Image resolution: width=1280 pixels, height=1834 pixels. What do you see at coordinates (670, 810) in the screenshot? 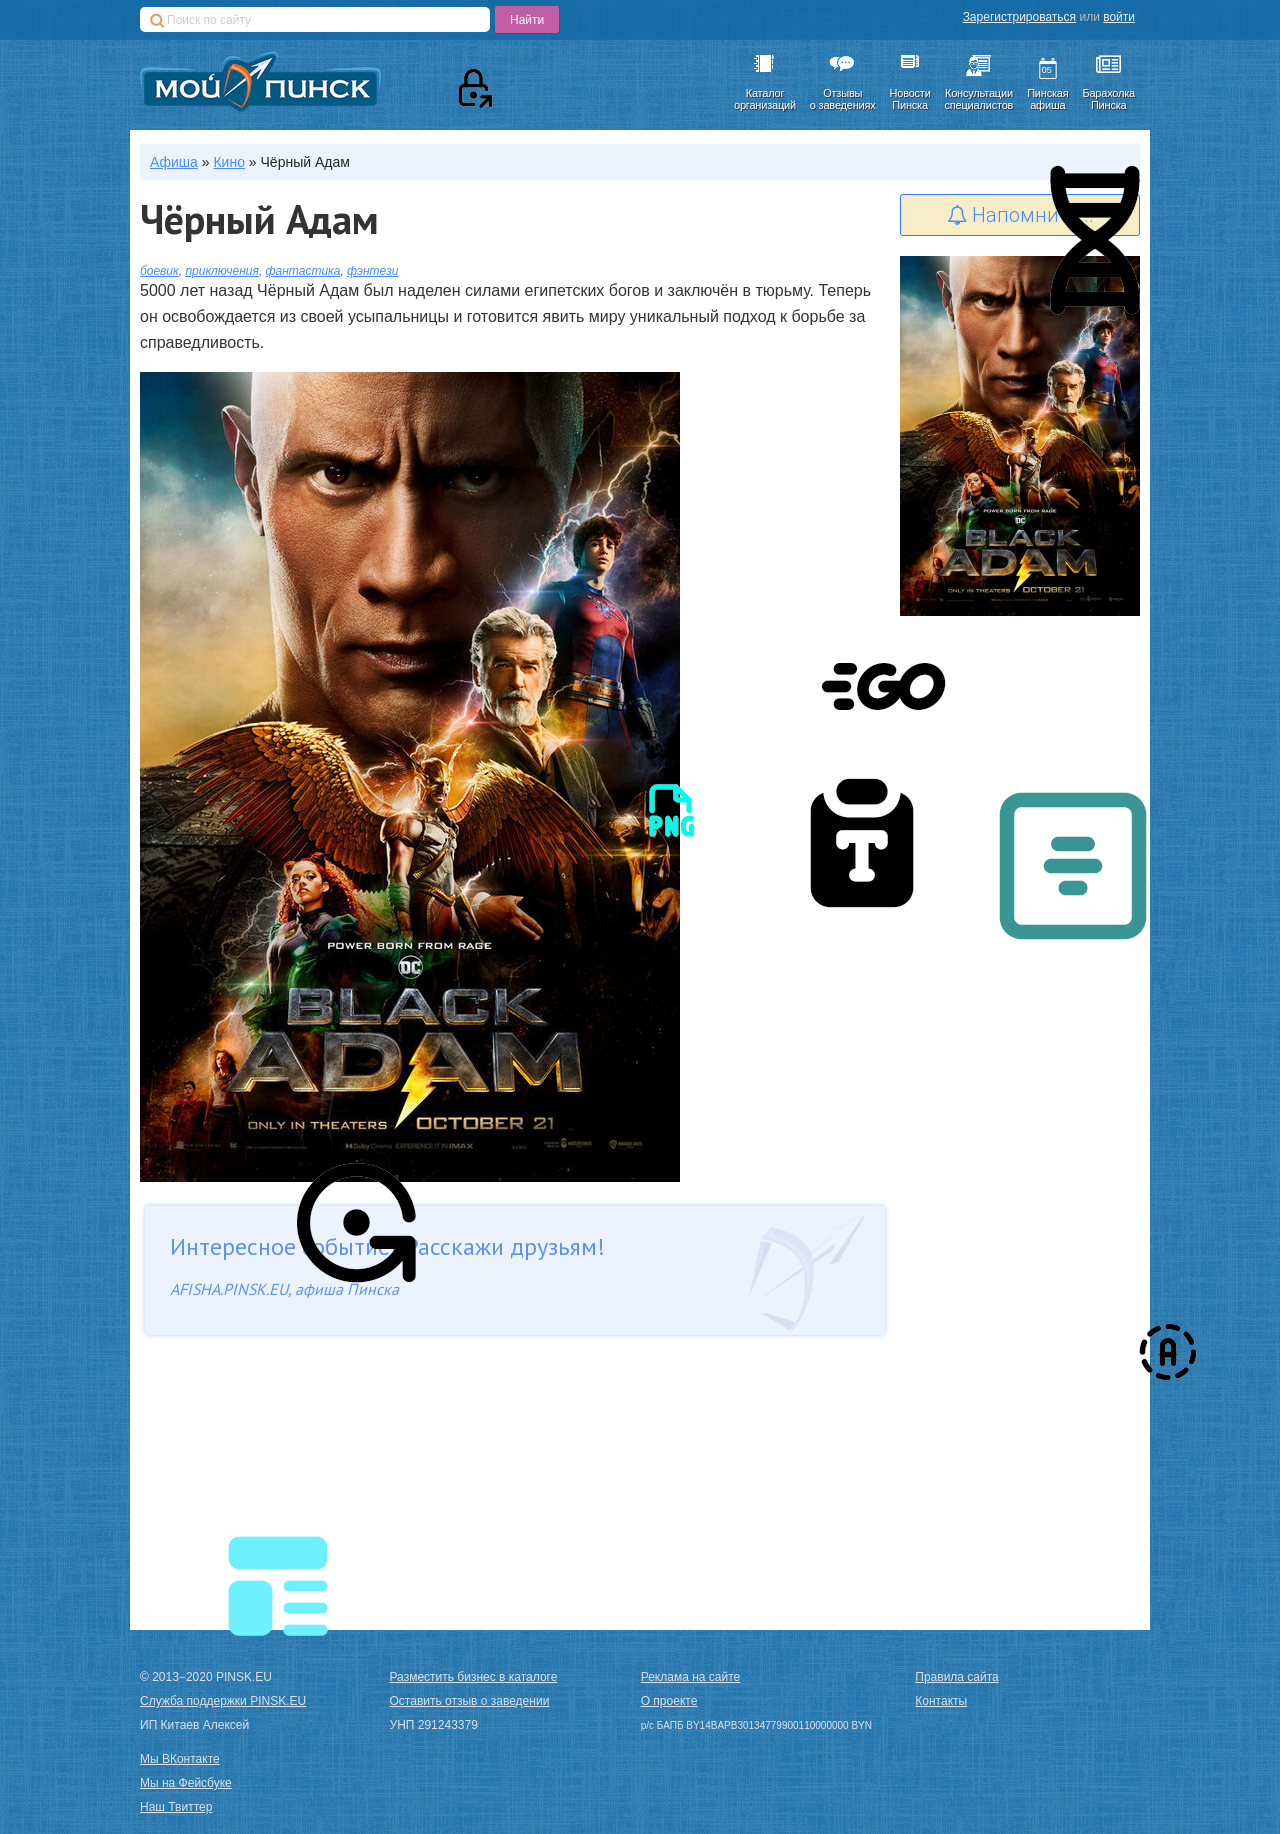
I see `indicates a PNG image file type` at bounding box center [670, 810].